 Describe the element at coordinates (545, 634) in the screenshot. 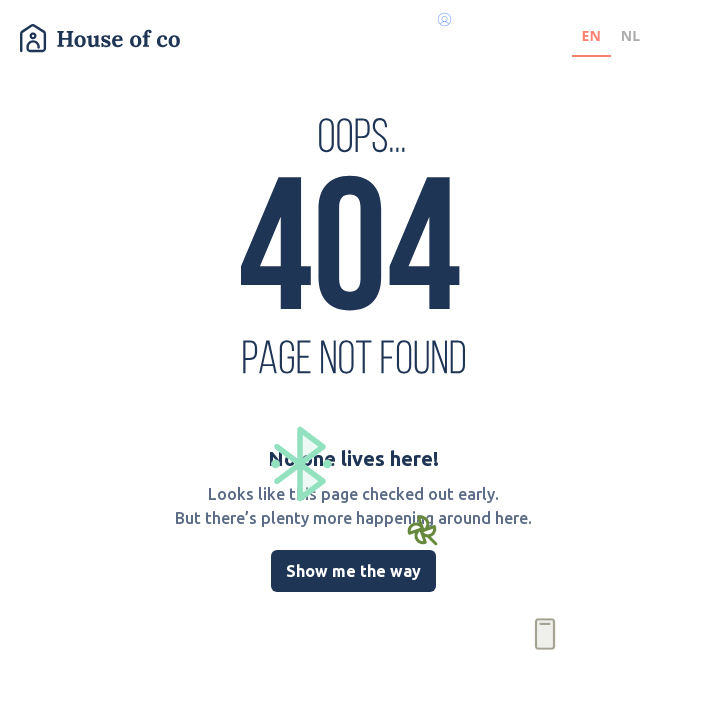

I see `mobile device with speaker enabled` at that location.